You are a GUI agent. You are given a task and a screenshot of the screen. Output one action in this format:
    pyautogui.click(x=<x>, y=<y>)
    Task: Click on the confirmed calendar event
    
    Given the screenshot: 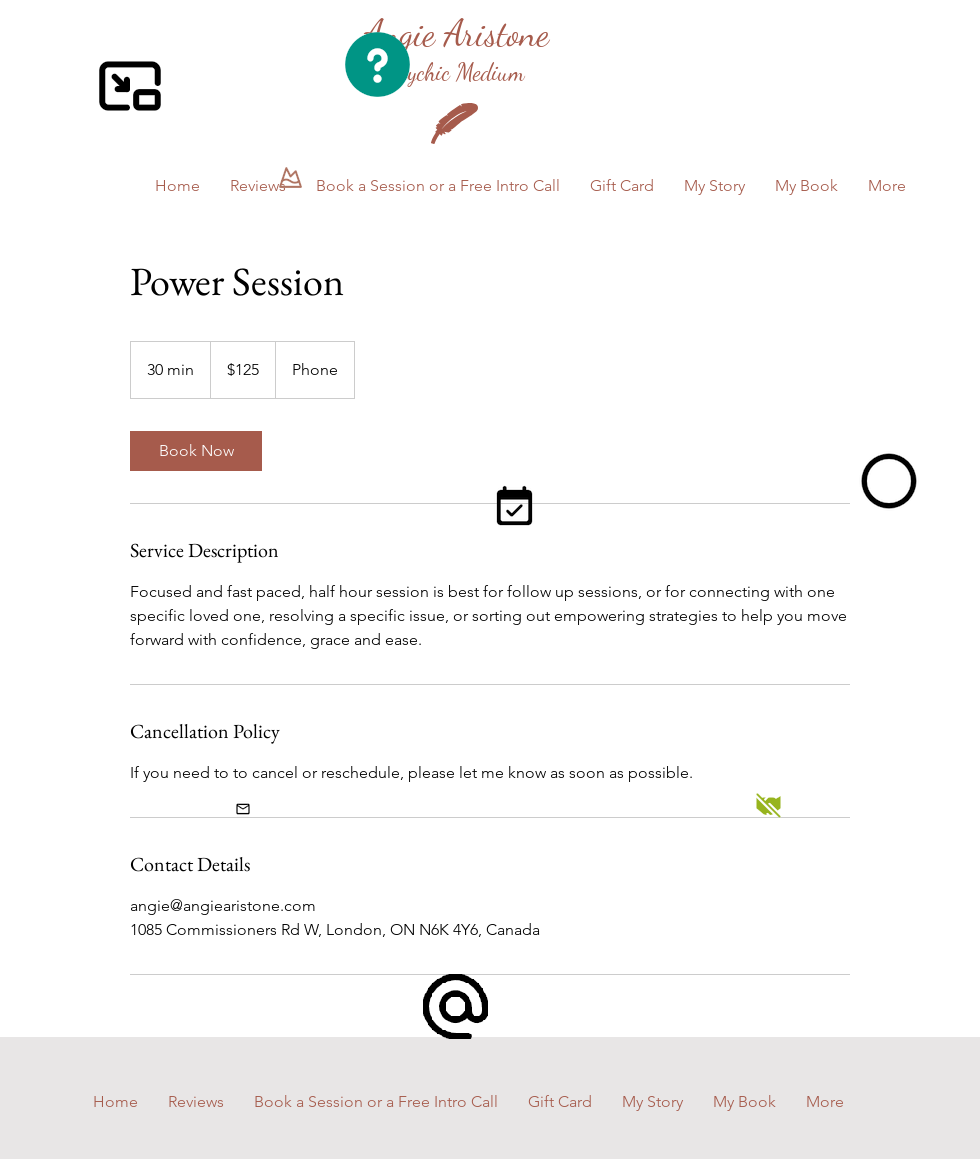 What is the action you would take?
    pyautogui.click(x=514, y=507)
    